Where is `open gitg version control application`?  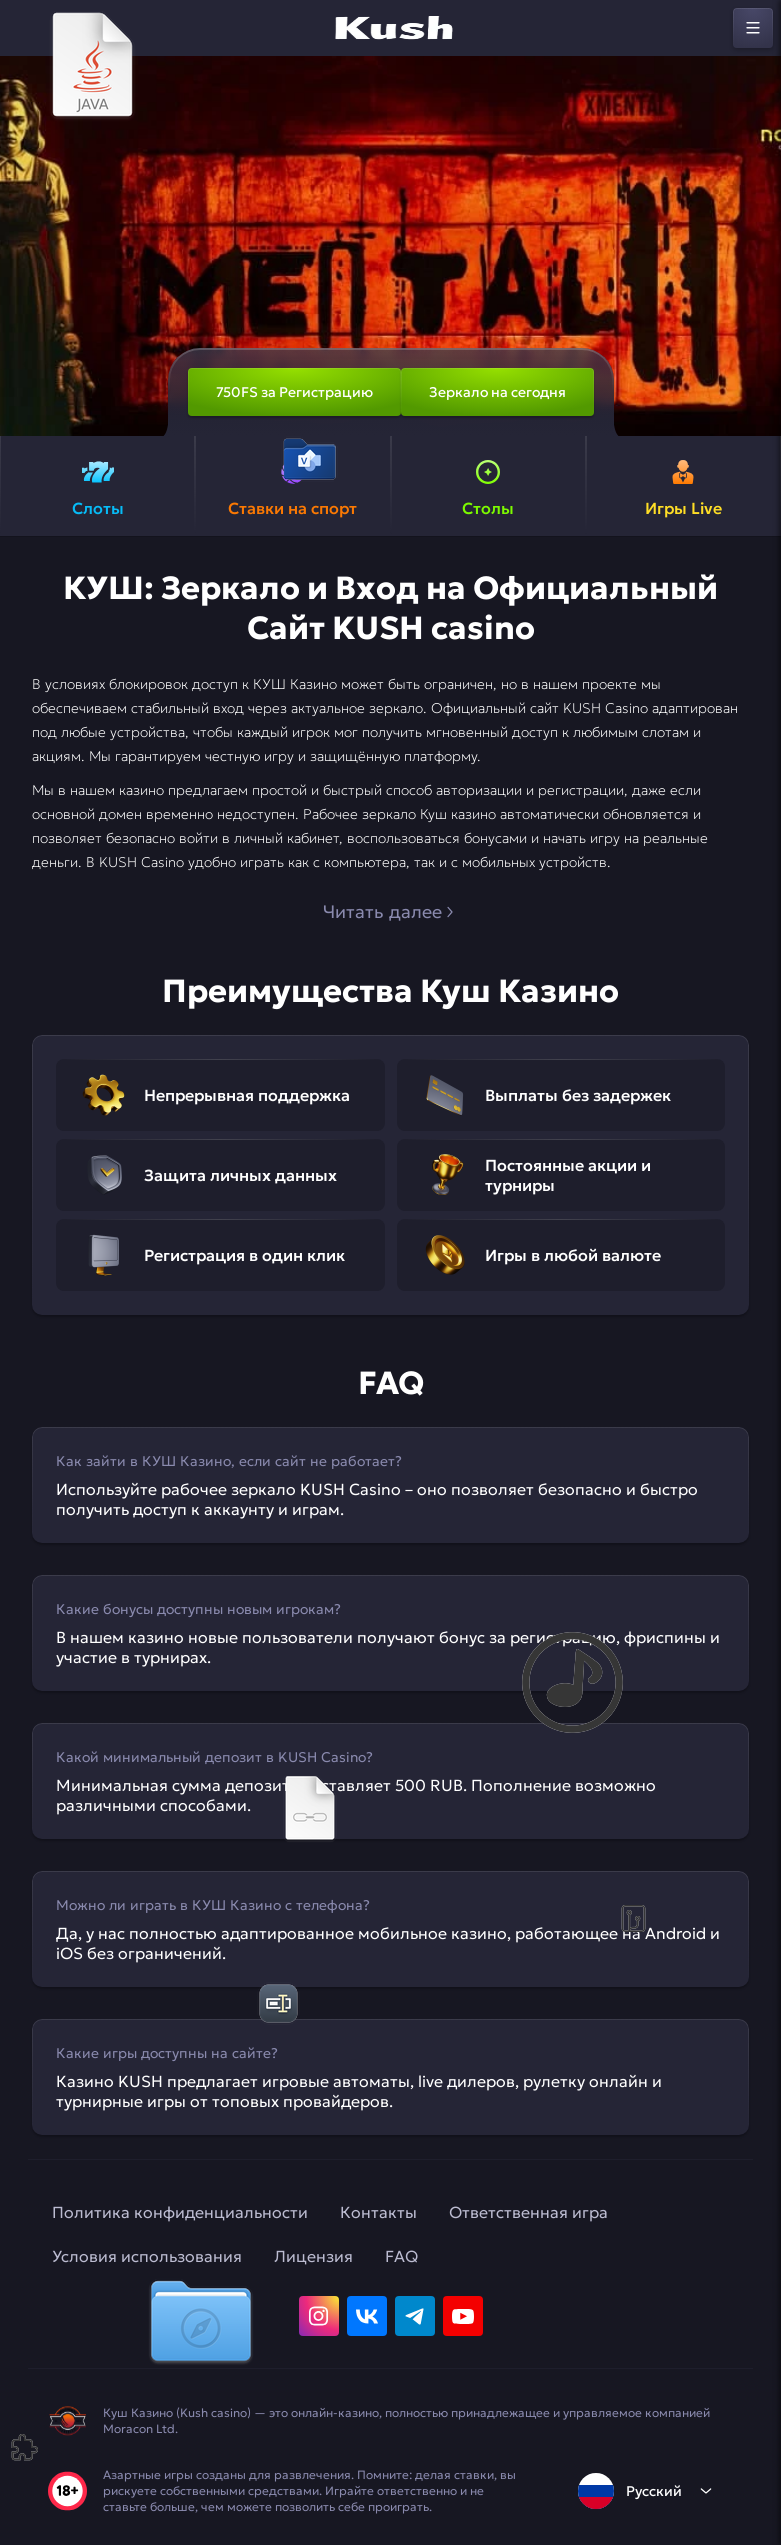
open gitg version control application is located at coordinates (633, 1918).